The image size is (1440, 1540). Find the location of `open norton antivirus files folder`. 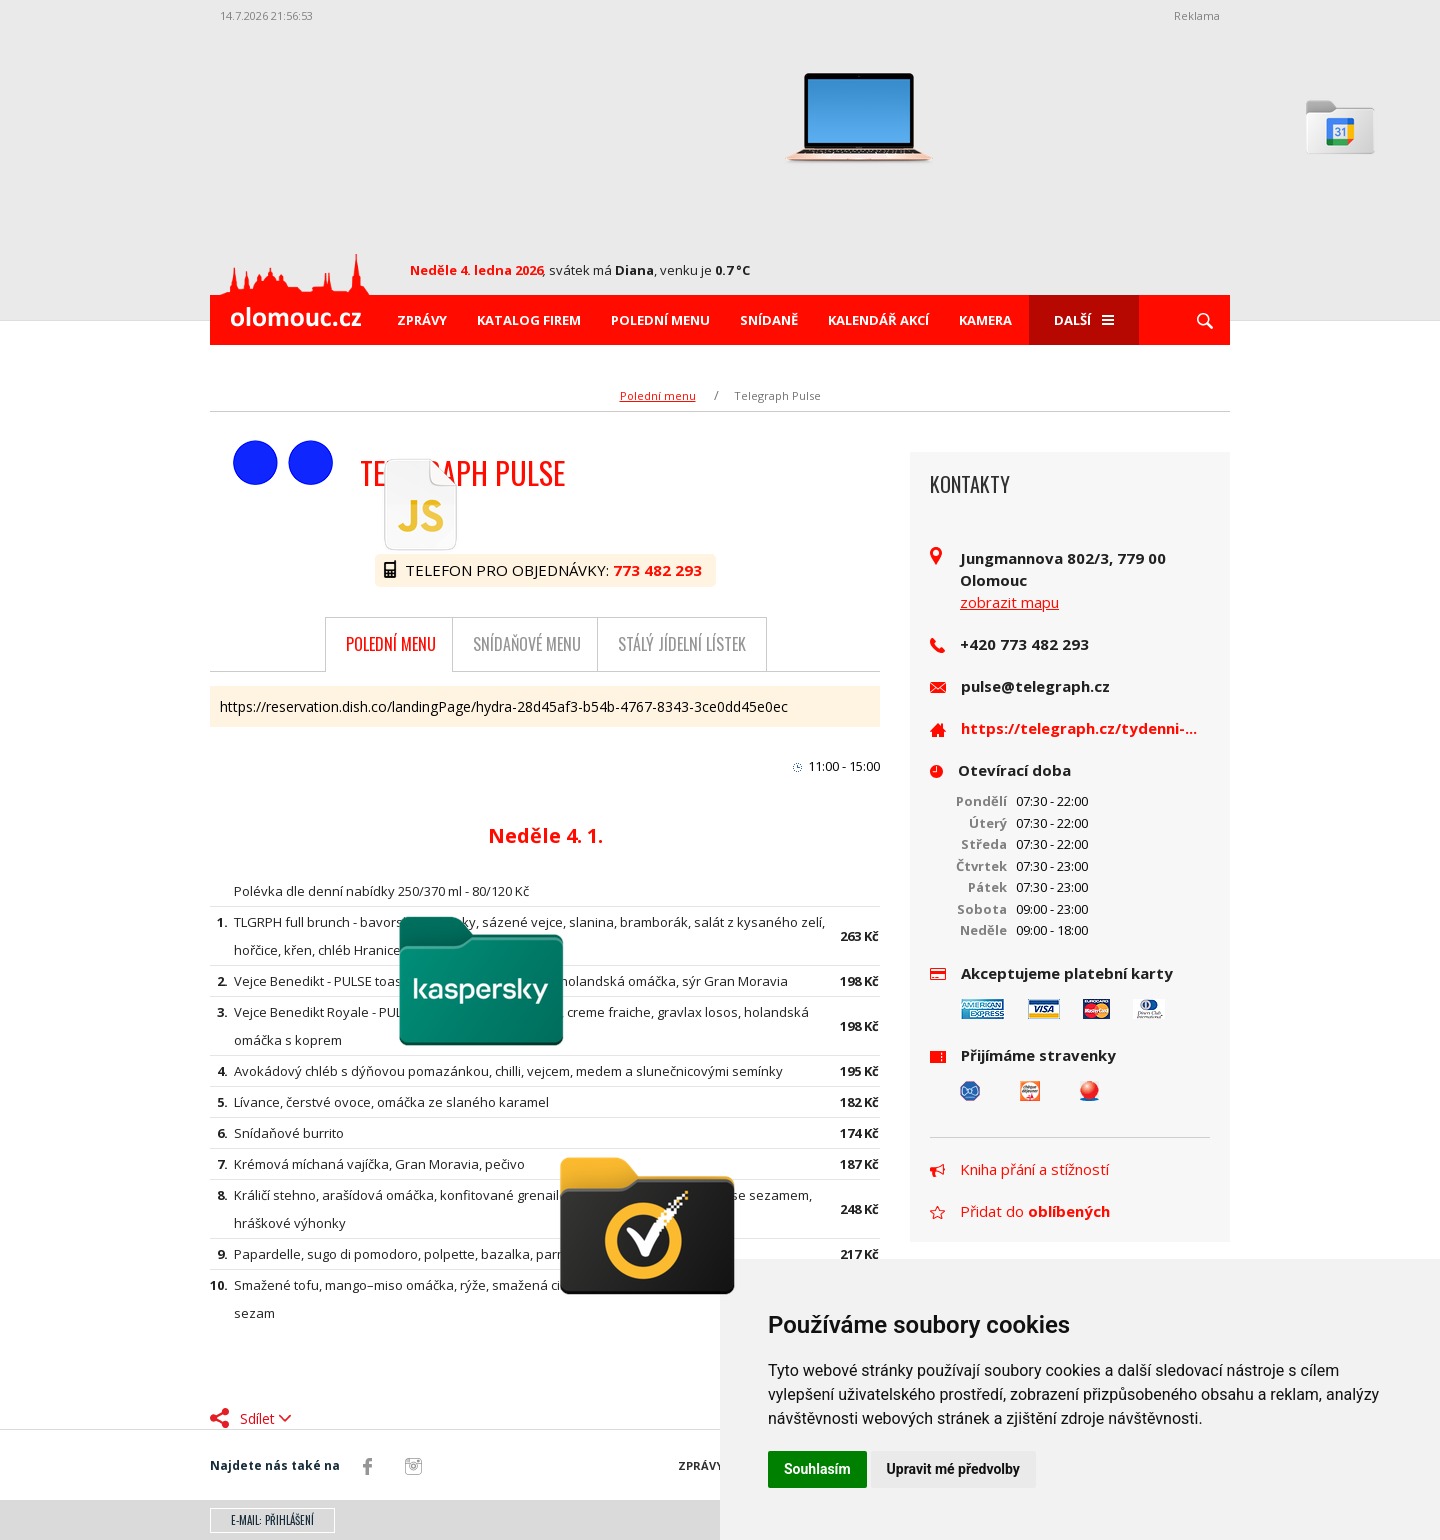

open norton antivirus files folder is located at coordinates (646, 1230).